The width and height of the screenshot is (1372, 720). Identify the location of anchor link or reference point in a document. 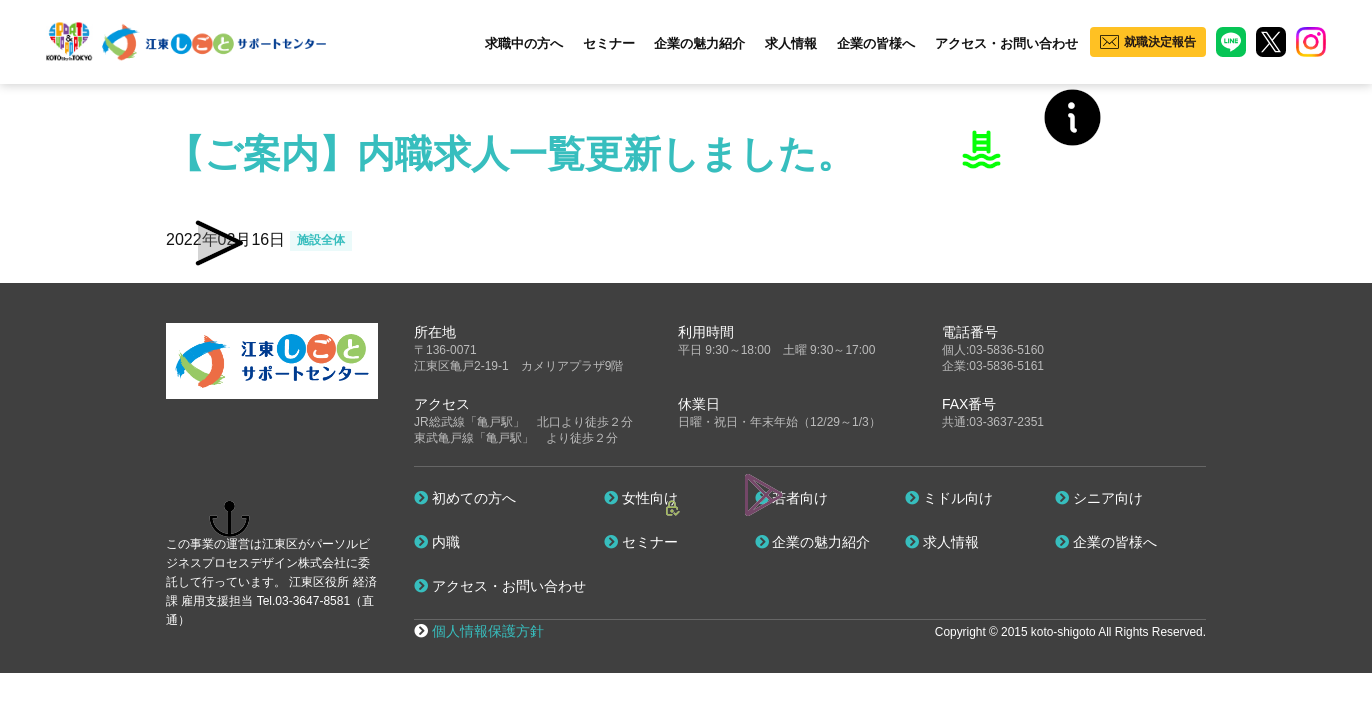
(229, 518).